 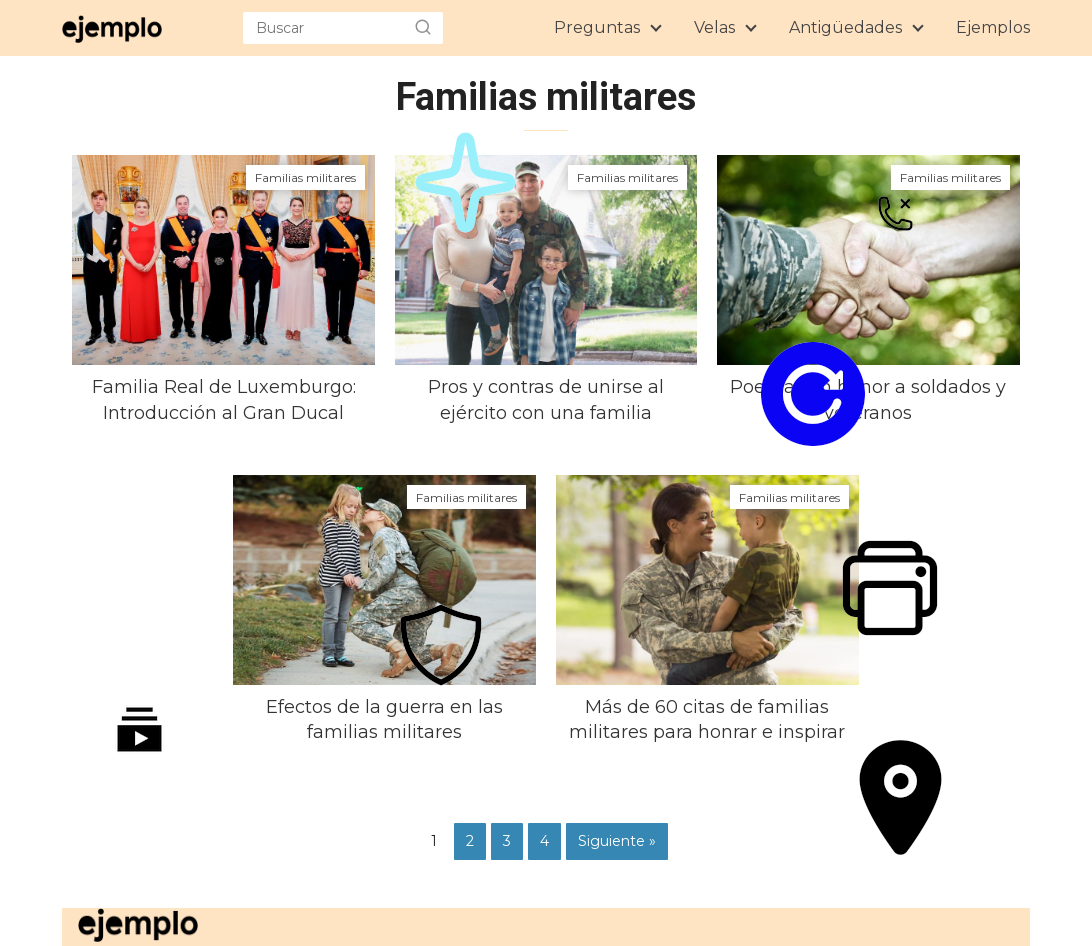 I want to click on indicates AI-generated or enhanced content, so click(x=465, y=182).